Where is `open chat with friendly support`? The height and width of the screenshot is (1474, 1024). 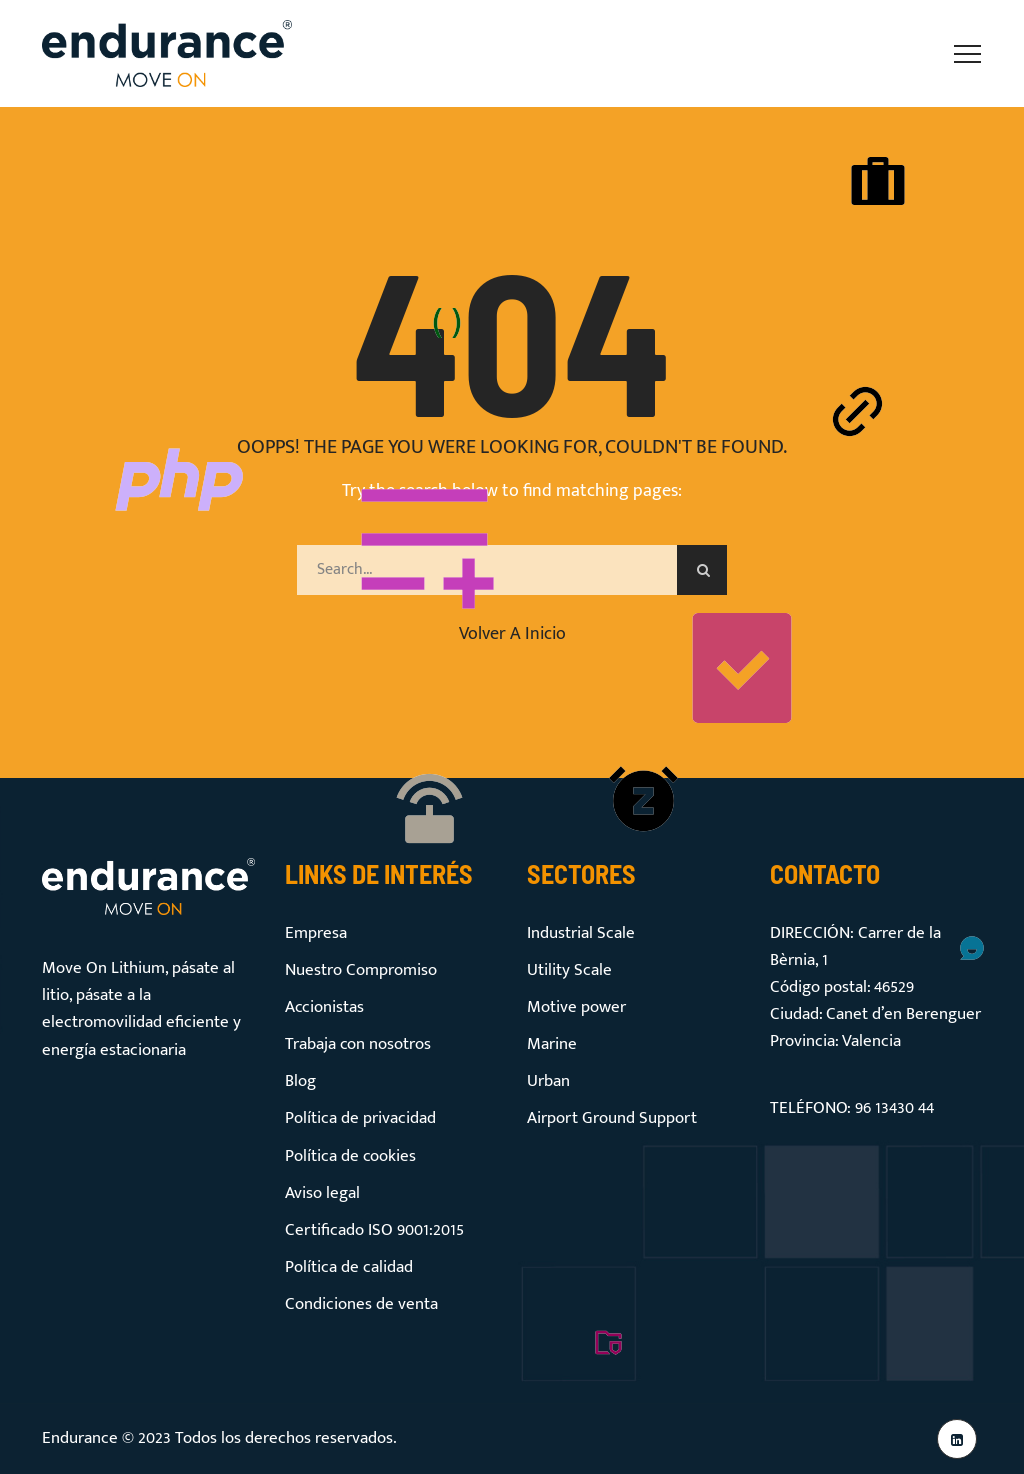 open chat with friendly support is located at coordinates (972, 948).